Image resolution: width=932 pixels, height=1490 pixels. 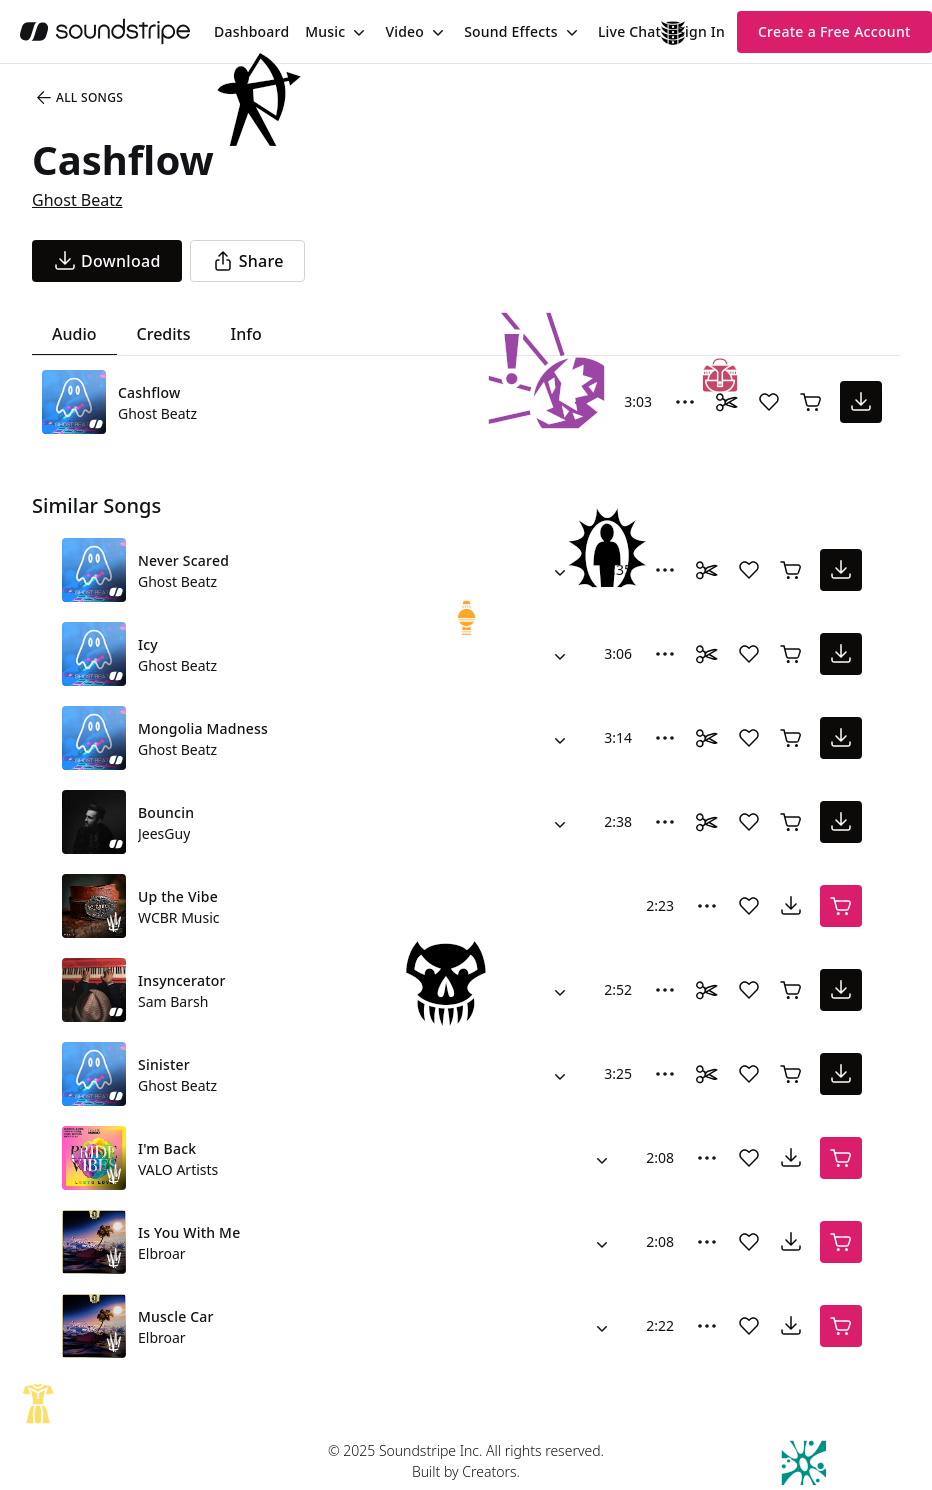 What do you see at coordinates (38, 1403) in the screenshot?
I see `view travel outfit options` at bounding box center [38, 1403].